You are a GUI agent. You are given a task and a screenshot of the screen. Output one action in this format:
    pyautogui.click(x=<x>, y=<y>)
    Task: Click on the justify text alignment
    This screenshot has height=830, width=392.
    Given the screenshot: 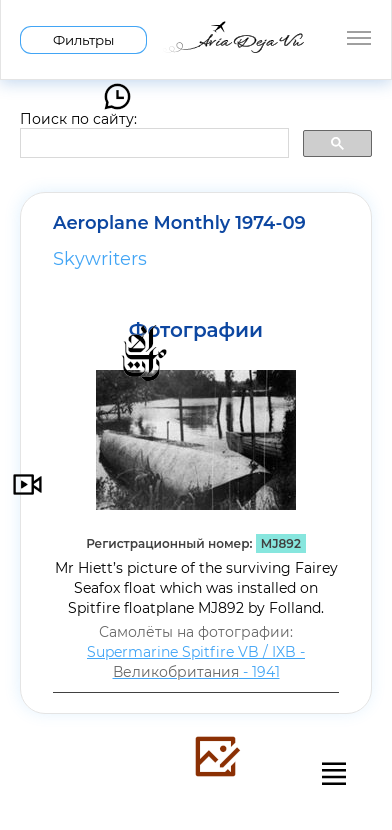 What is the action you would take?
    pyautogui.click(x=334, y=773)
    